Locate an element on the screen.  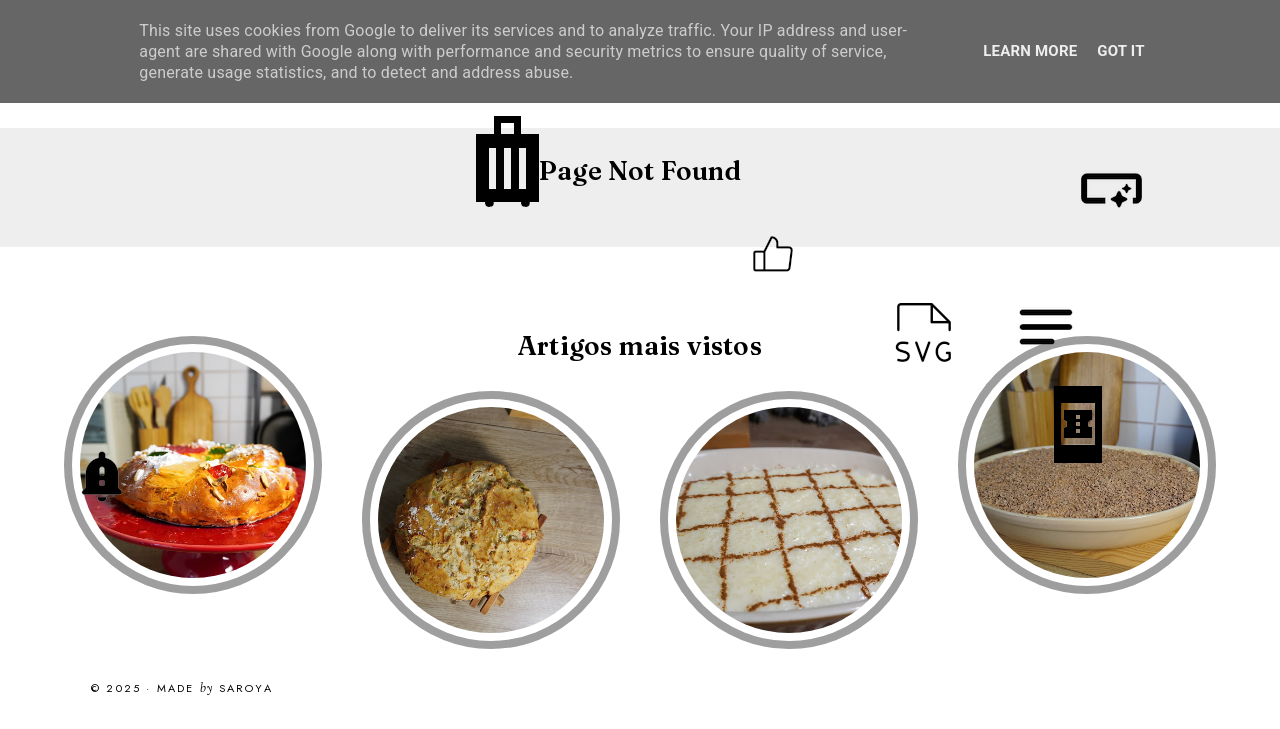
open an SVG file is located at coordinates (924, 335).